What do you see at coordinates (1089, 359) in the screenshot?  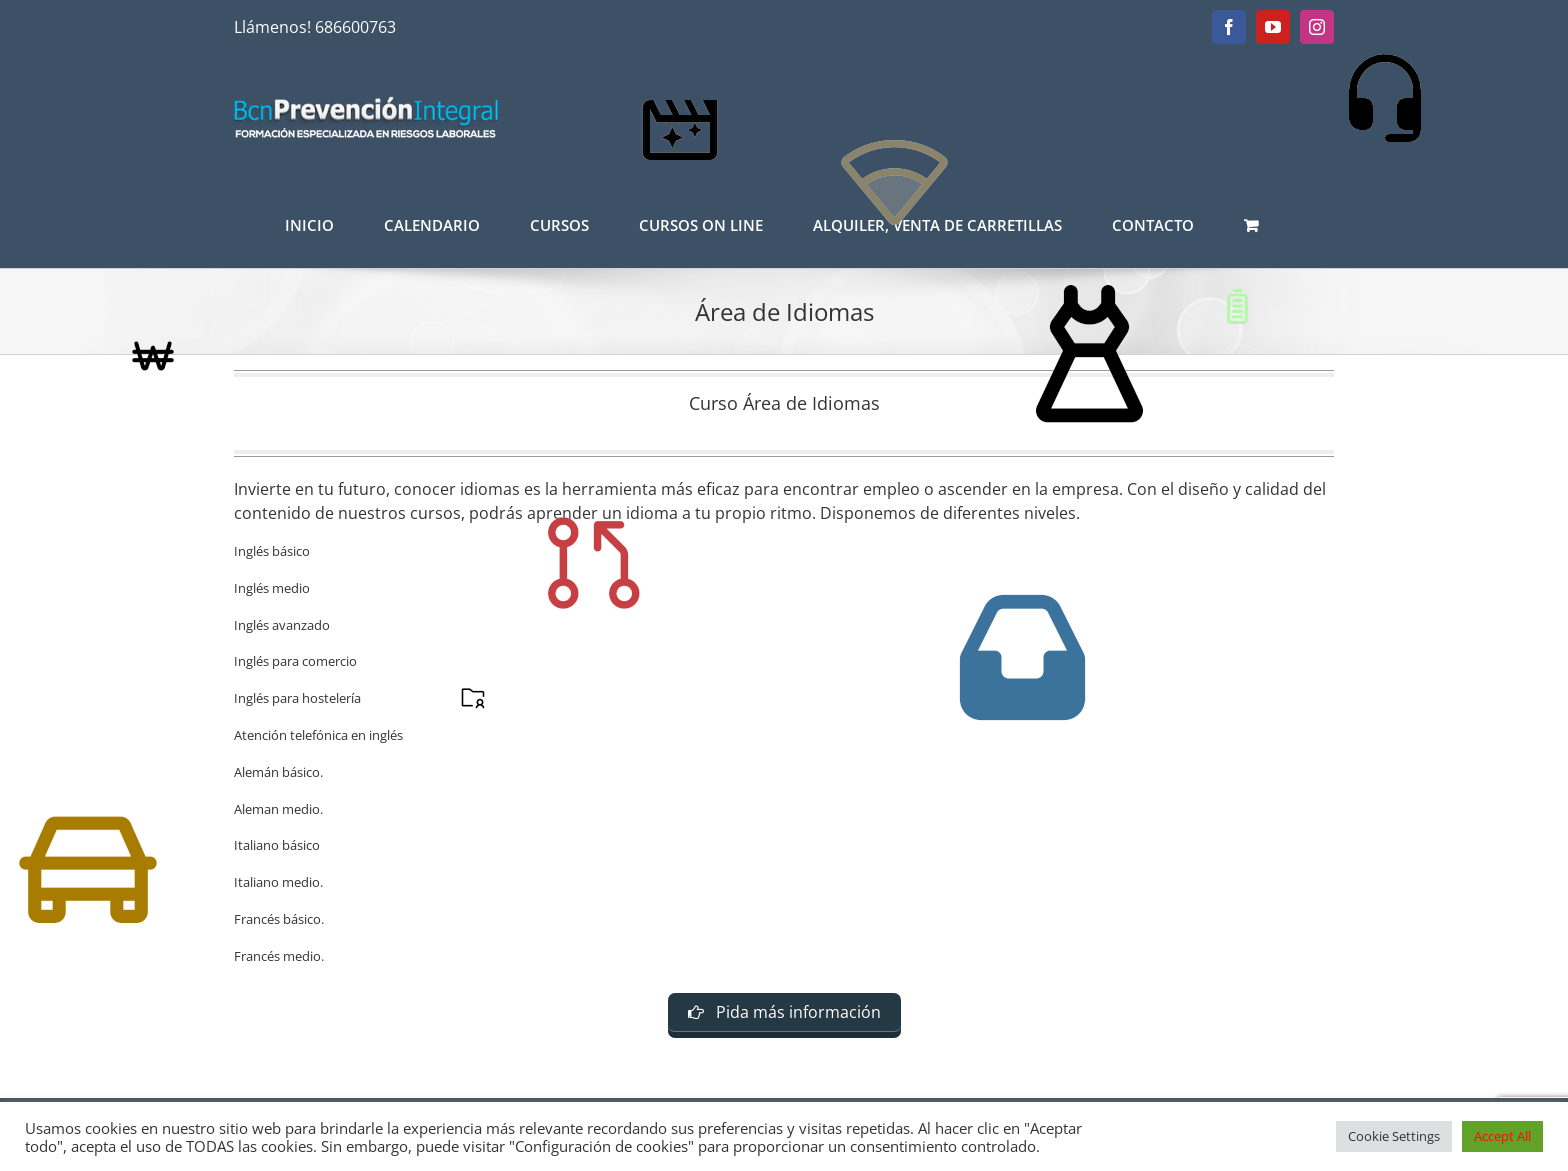 I see `browse women's clothing or dresses` at bounding box center [1089, 359].